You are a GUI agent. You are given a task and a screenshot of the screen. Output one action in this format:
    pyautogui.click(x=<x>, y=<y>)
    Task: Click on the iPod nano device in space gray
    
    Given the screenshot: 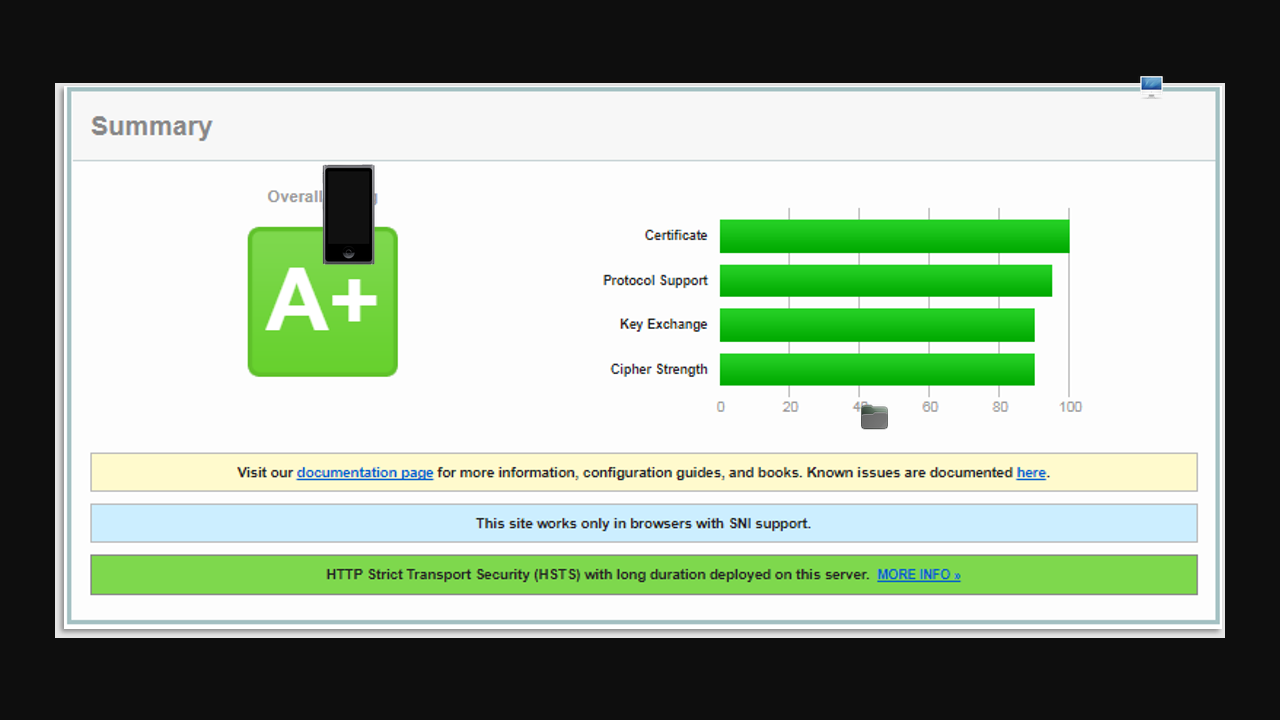 What is the action you would take?
    pyautogui.click(x=348, y=214)
    